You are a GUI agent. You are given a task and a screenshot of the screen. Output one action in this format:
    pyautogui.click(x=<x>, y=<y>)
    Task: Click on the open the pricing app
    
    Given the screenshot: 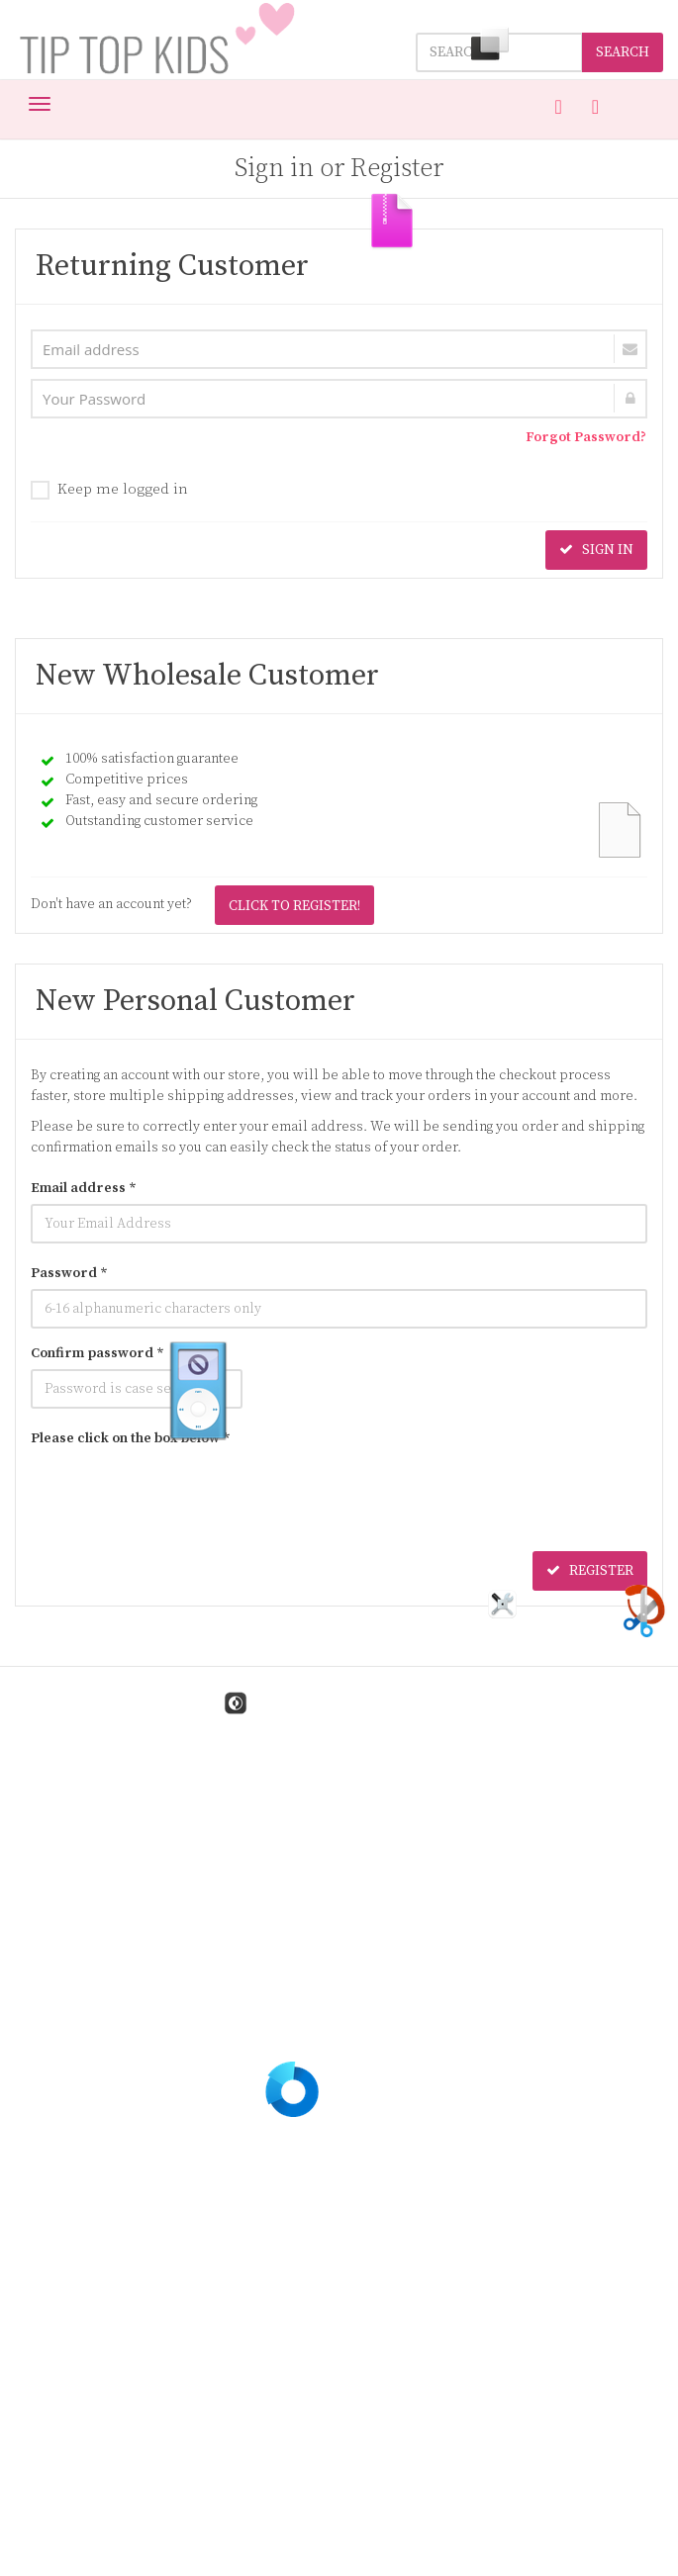 What is the action you would take?
    pyautogui.click(x=292, y=2089)
    